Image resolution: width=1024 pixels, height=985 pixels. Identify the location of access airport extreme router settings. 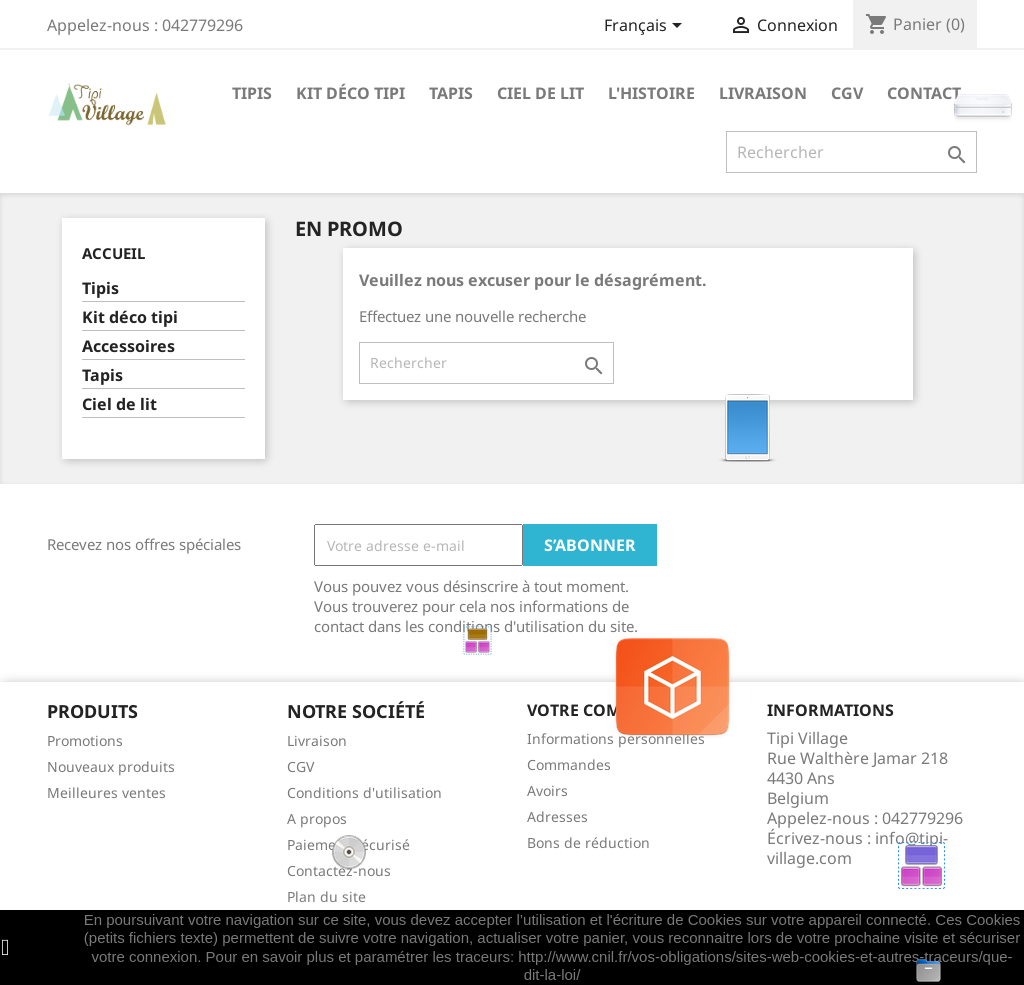
(983, 100).